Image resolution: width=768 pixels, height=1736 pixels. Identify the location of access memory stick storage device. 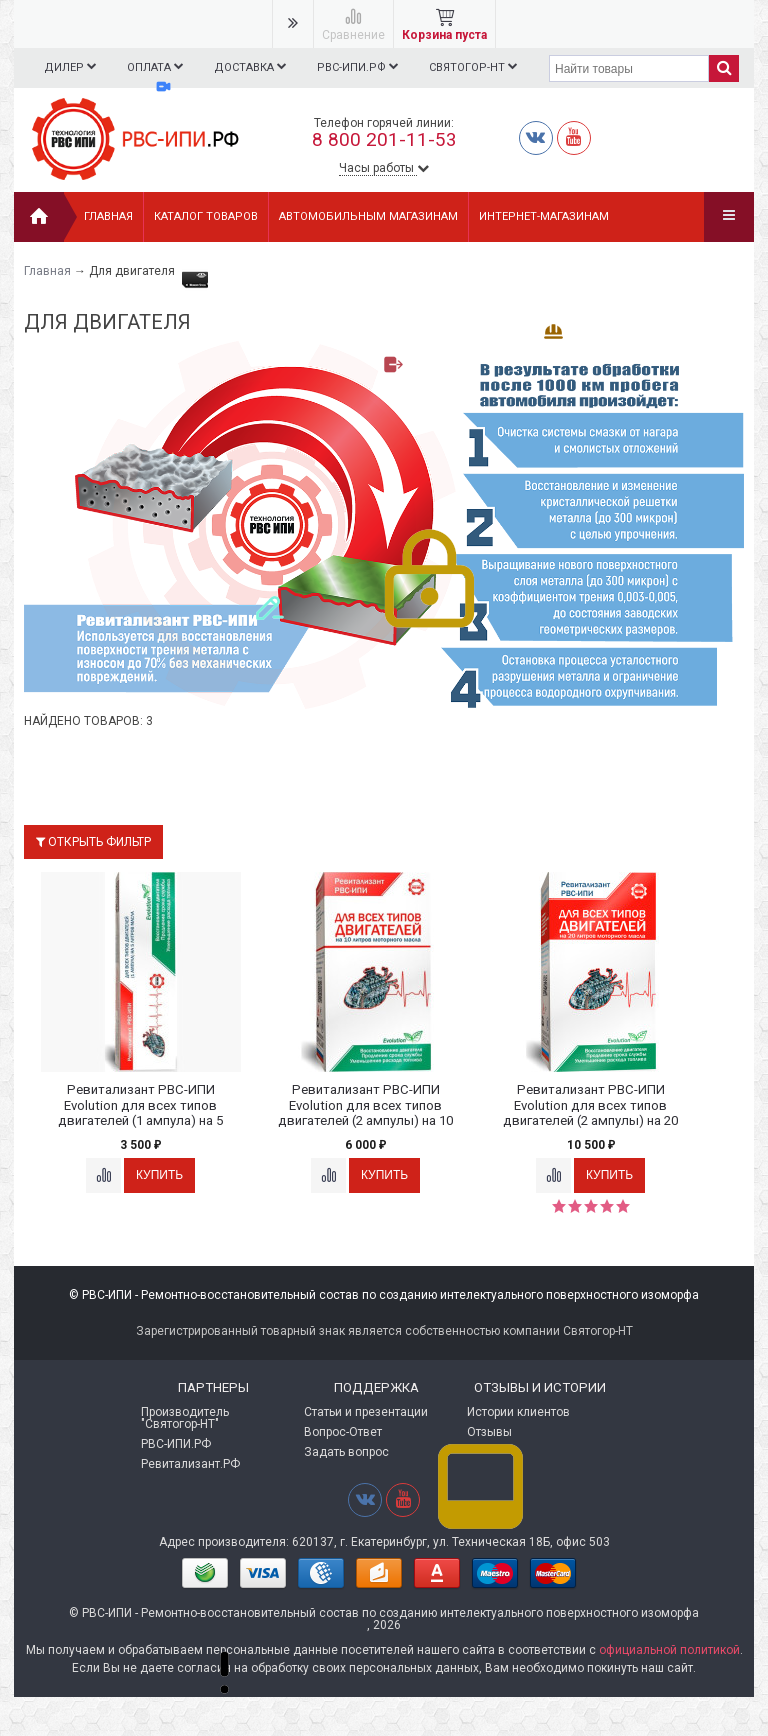
(195, 280).